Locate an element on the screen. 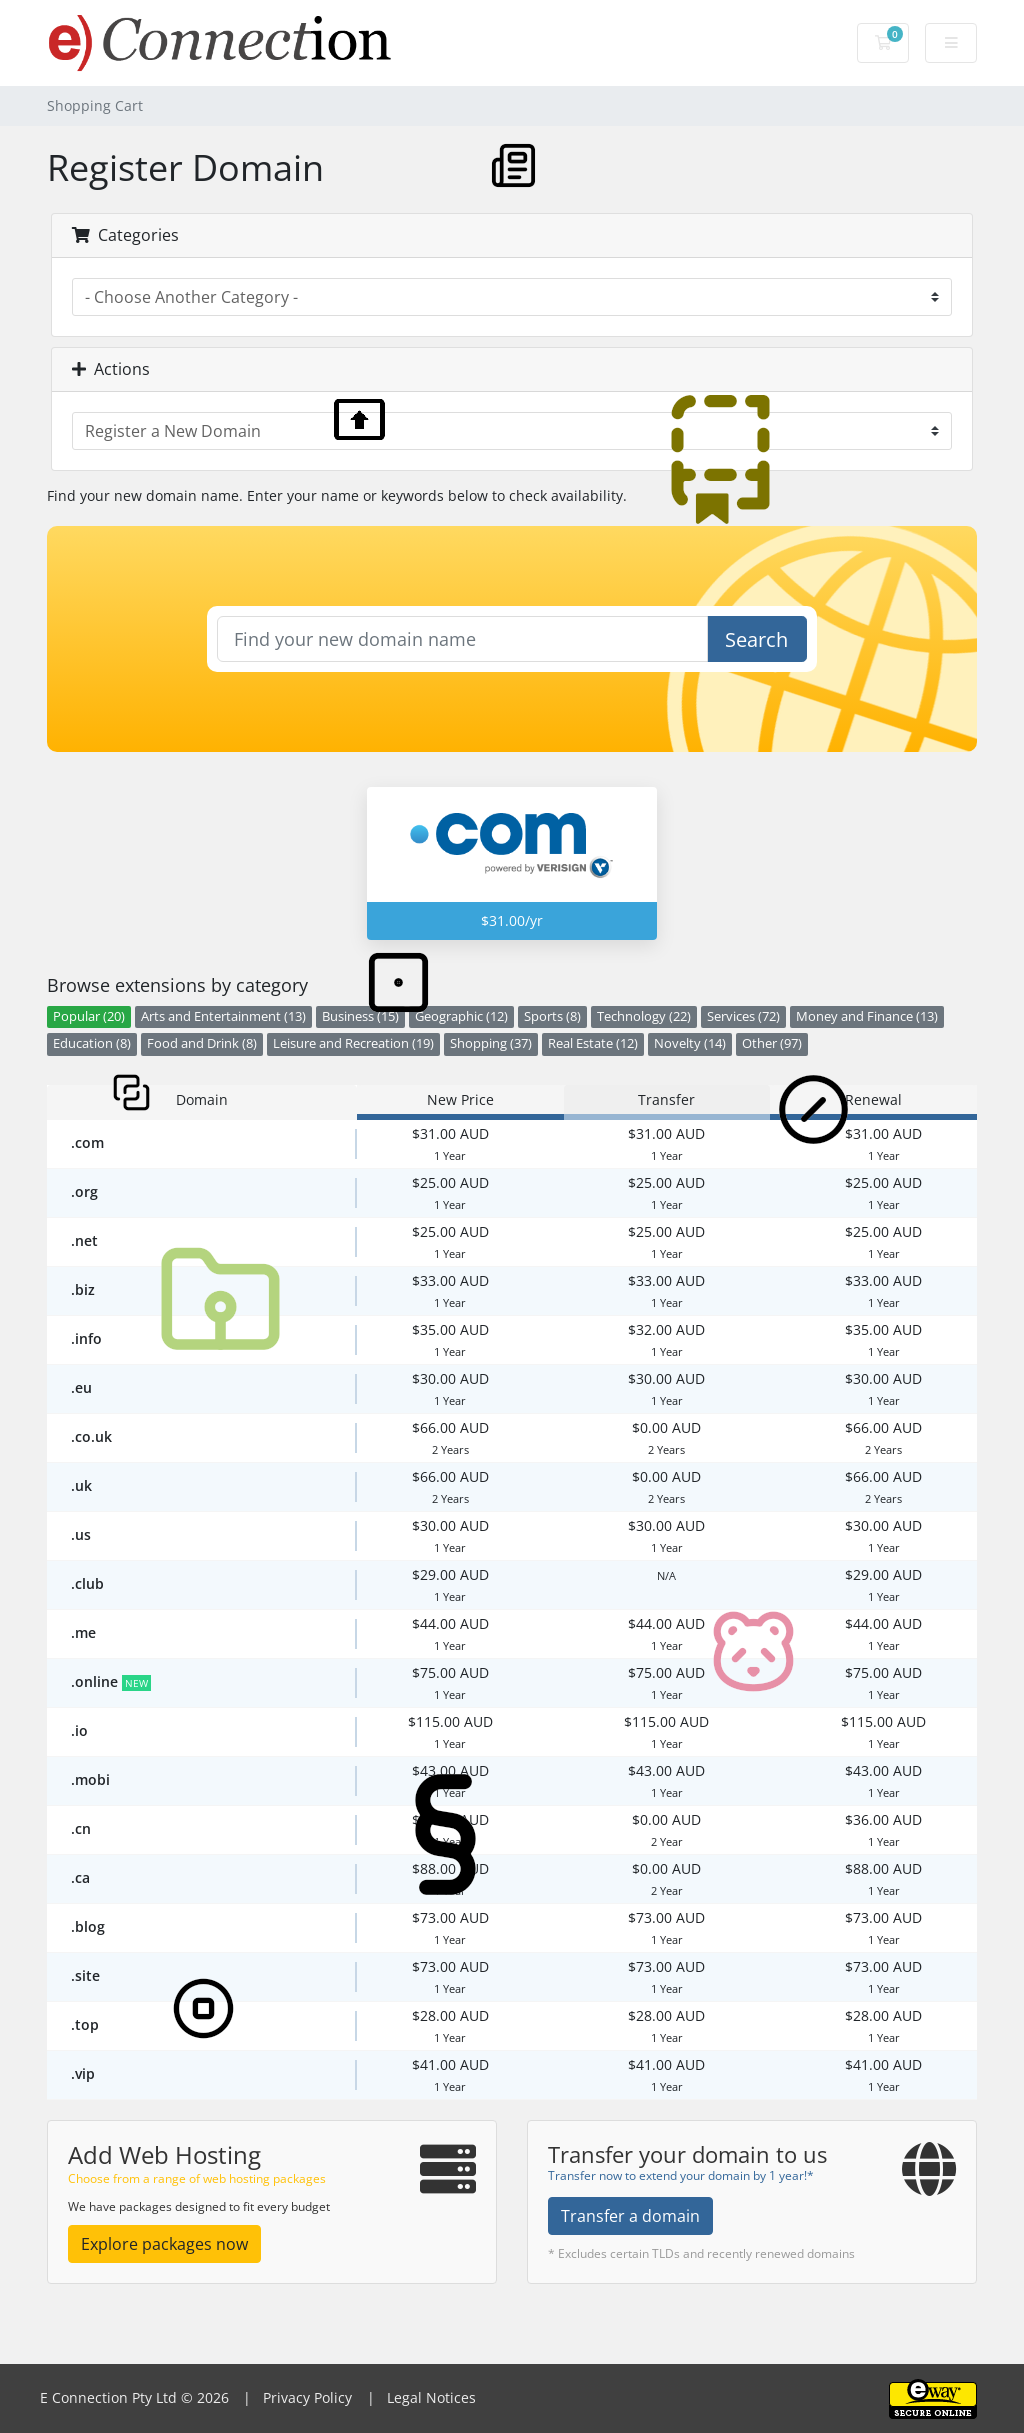 The height and width of the screenshot is (2433, 1024). roll the dice or generate a random result is located at coordinates (398, 982).